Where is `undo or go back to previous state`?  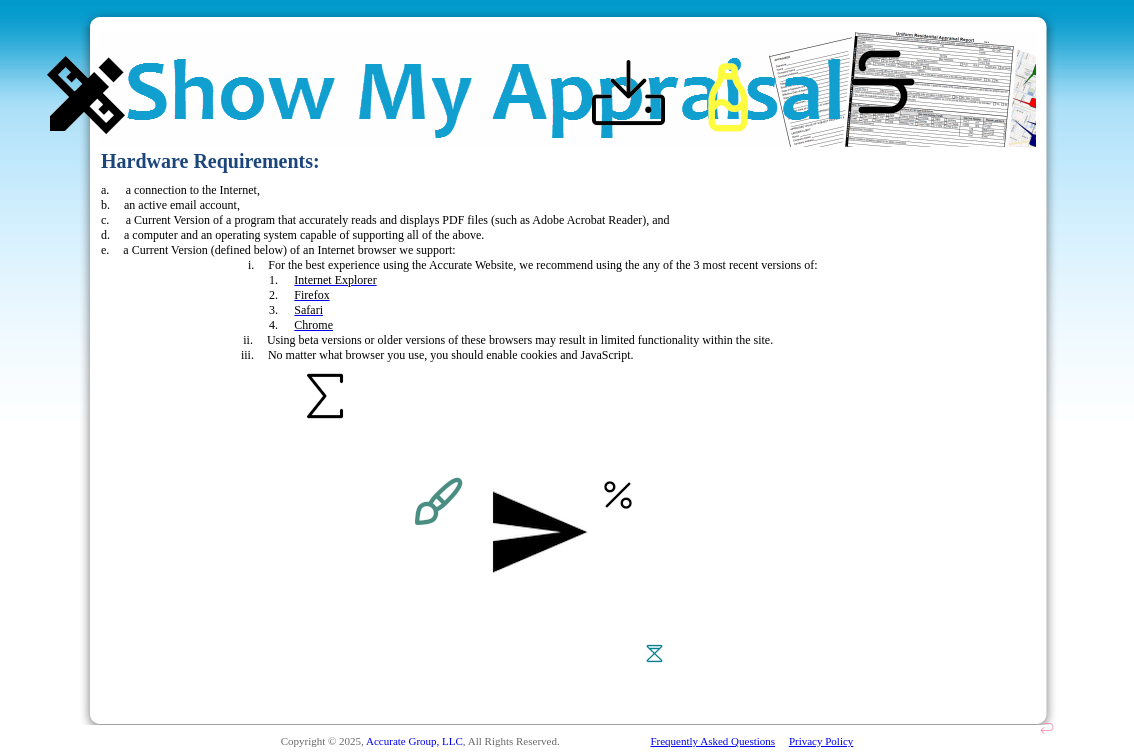 undo or go back to previous state is located at coordinates (1047, 728).